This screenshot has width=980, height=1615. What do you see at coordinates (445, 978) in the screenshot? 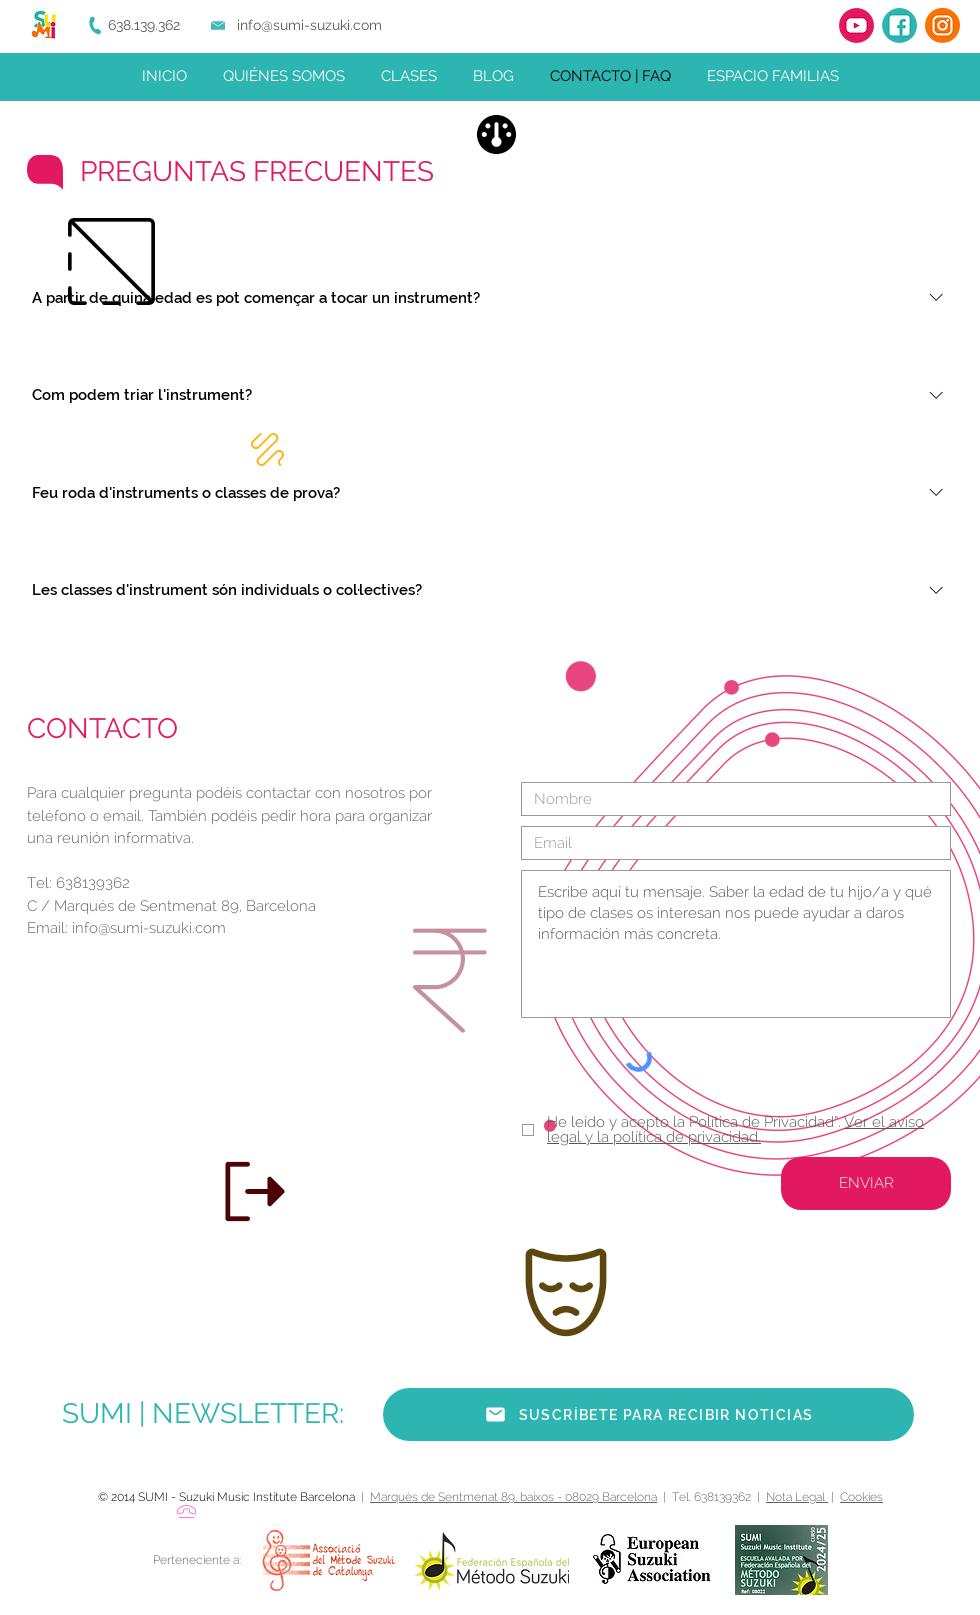
I see `view price in Indian rupees` at bounding box center [445, 978].